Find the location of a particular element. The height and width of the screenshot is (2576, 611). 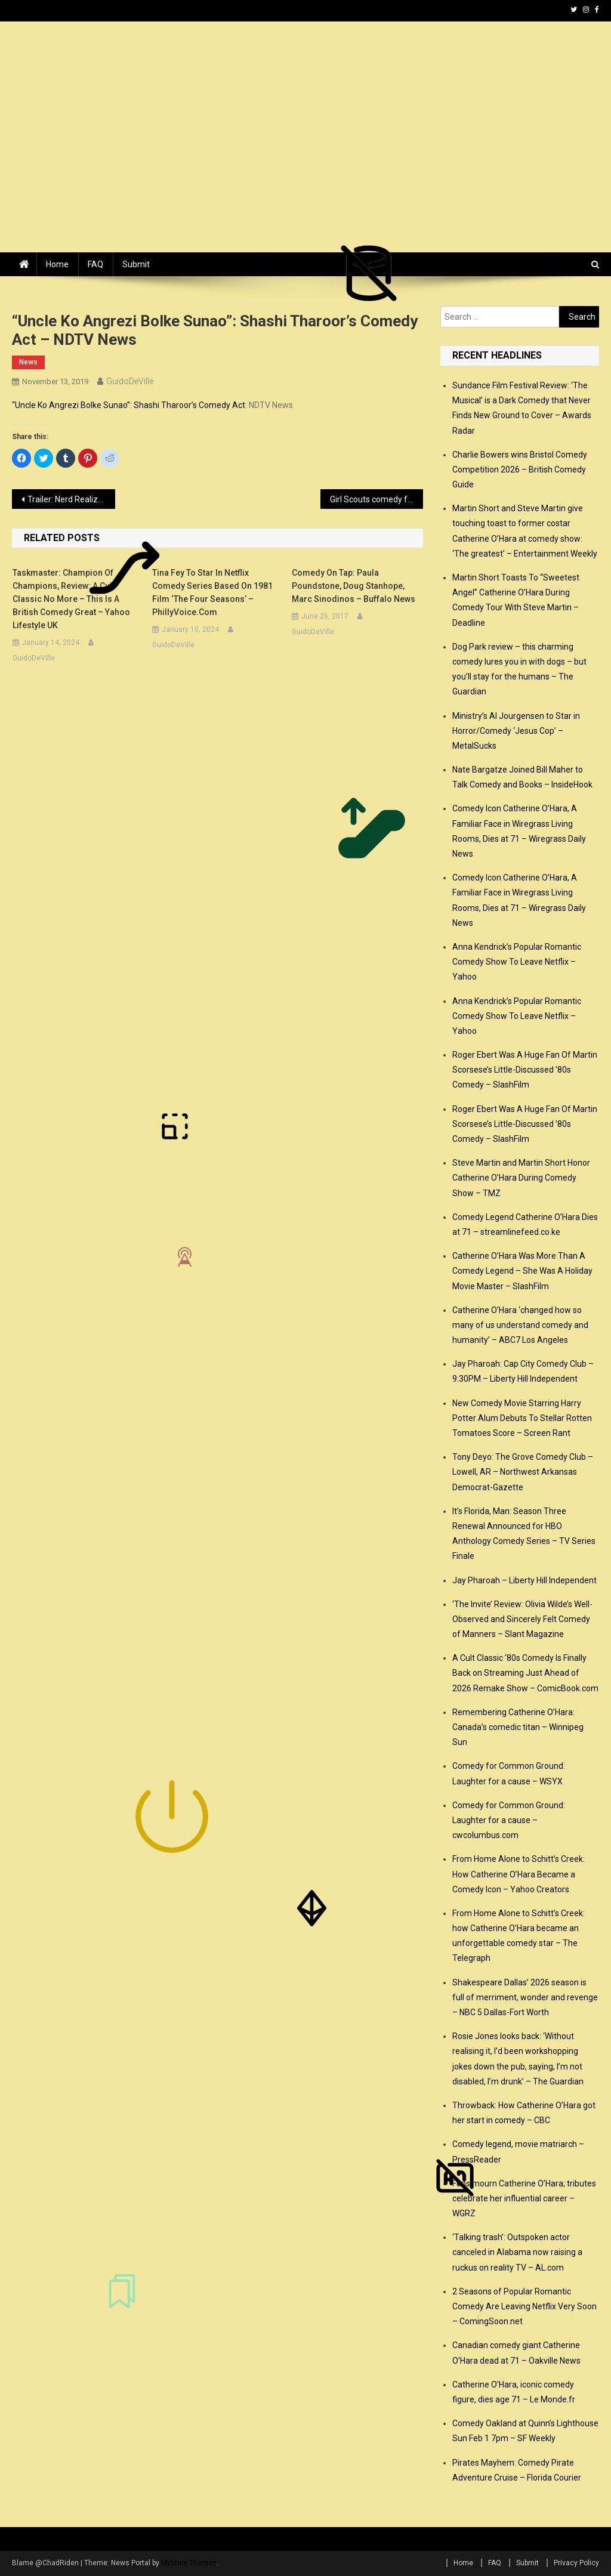

database or storage unavailable is located at coordinates (369, 273).